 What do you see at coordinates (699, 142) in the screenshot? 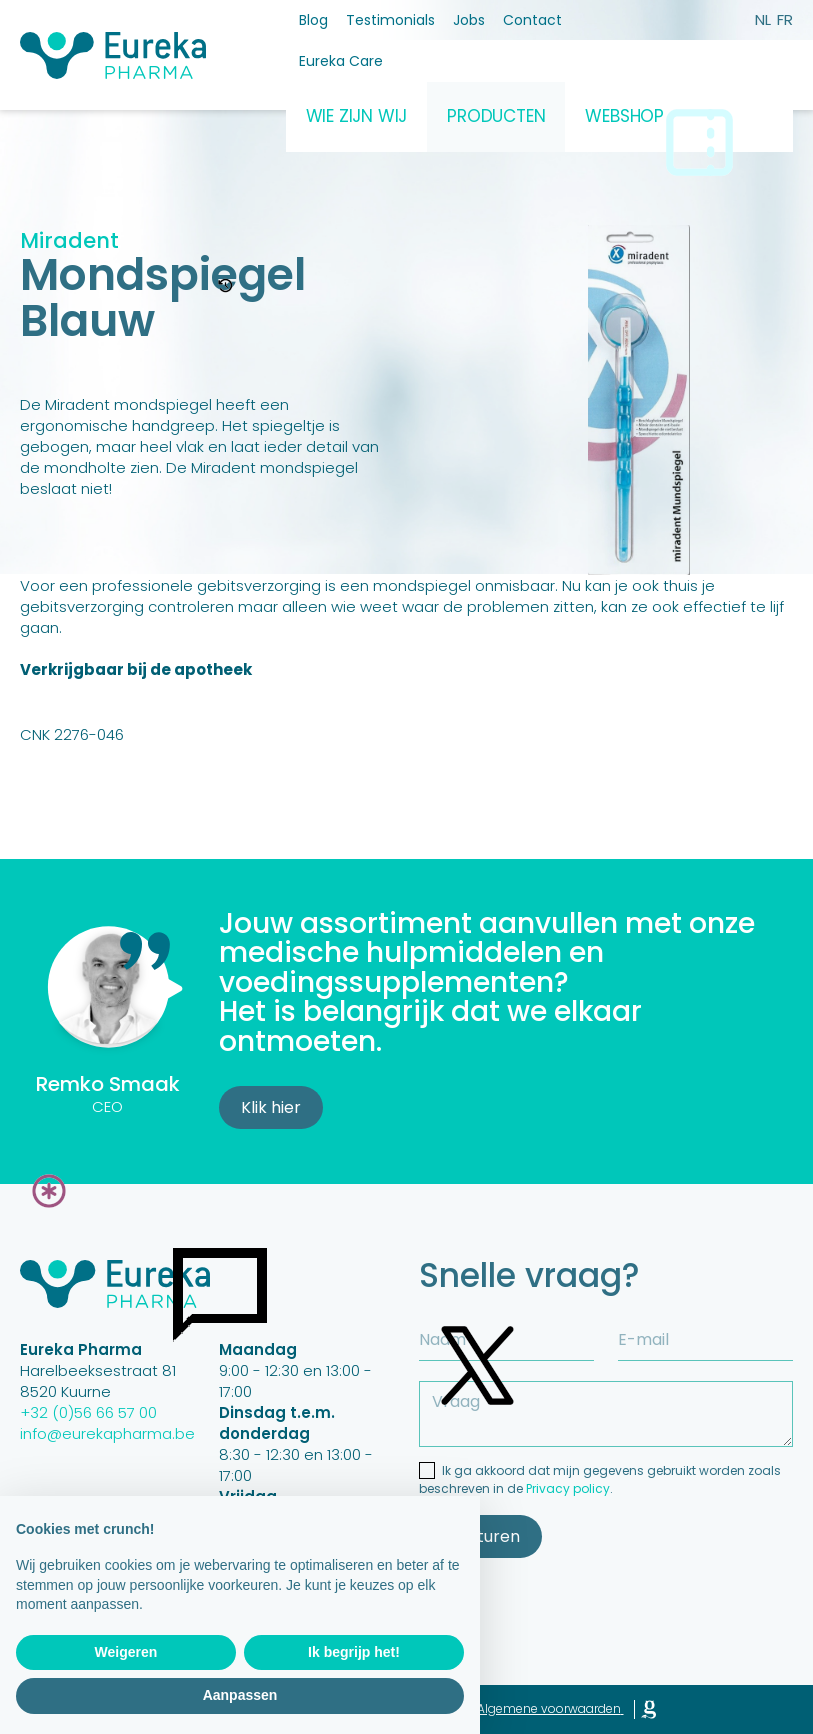
I see `toggle right sidebar panel off` at bounding box center [699, 142].